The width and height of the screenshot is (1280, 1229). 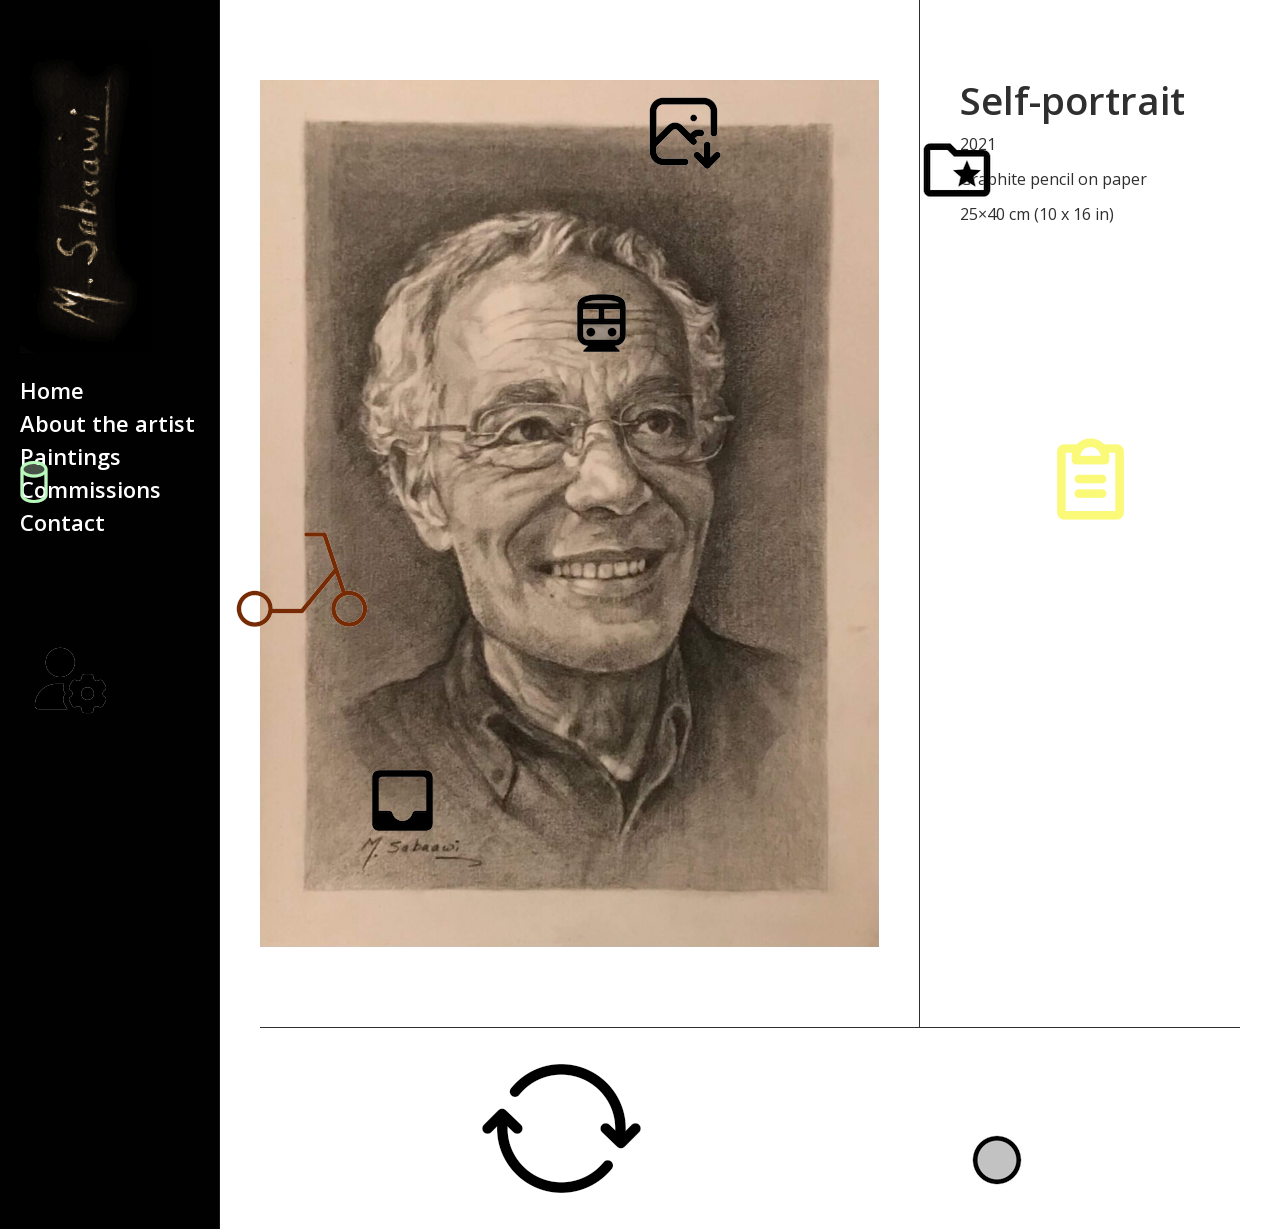 What do you see at coordinates (601, 324) in the screenshot?
I see `get public transit directions` at bounding box center [601, 324].